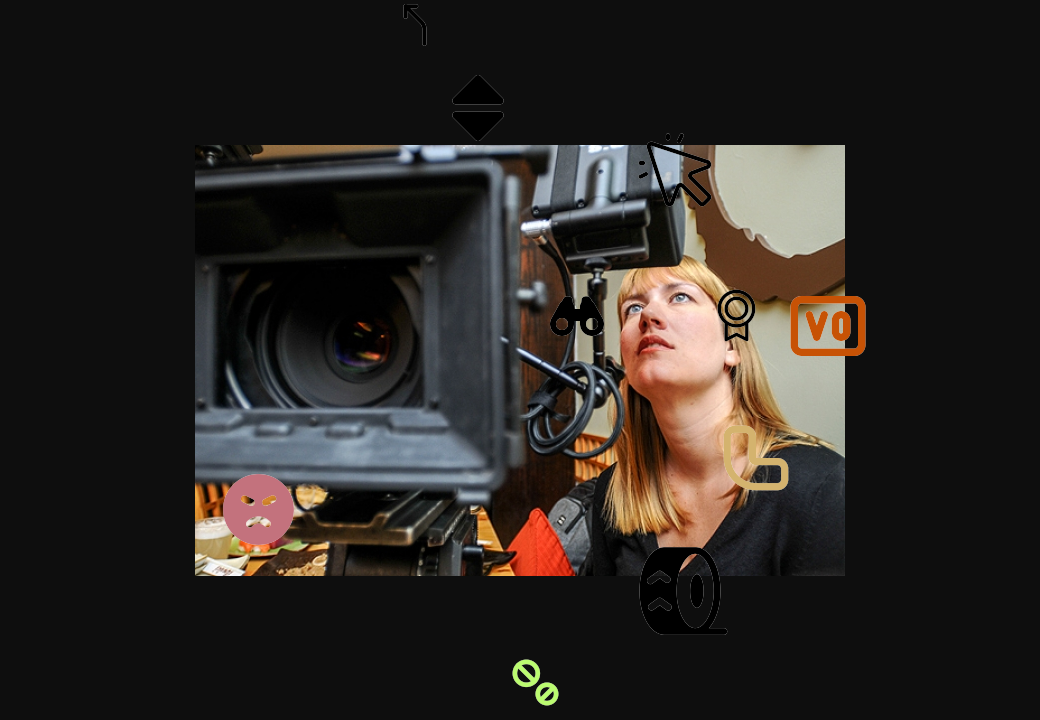 Image resolution: width=1040 pixels, height=720 pixels. What do you see at coordinates (478, 108) in the screenshot?
I see `expand or collapse a dropdown menu` at bounding box center [478, 108].